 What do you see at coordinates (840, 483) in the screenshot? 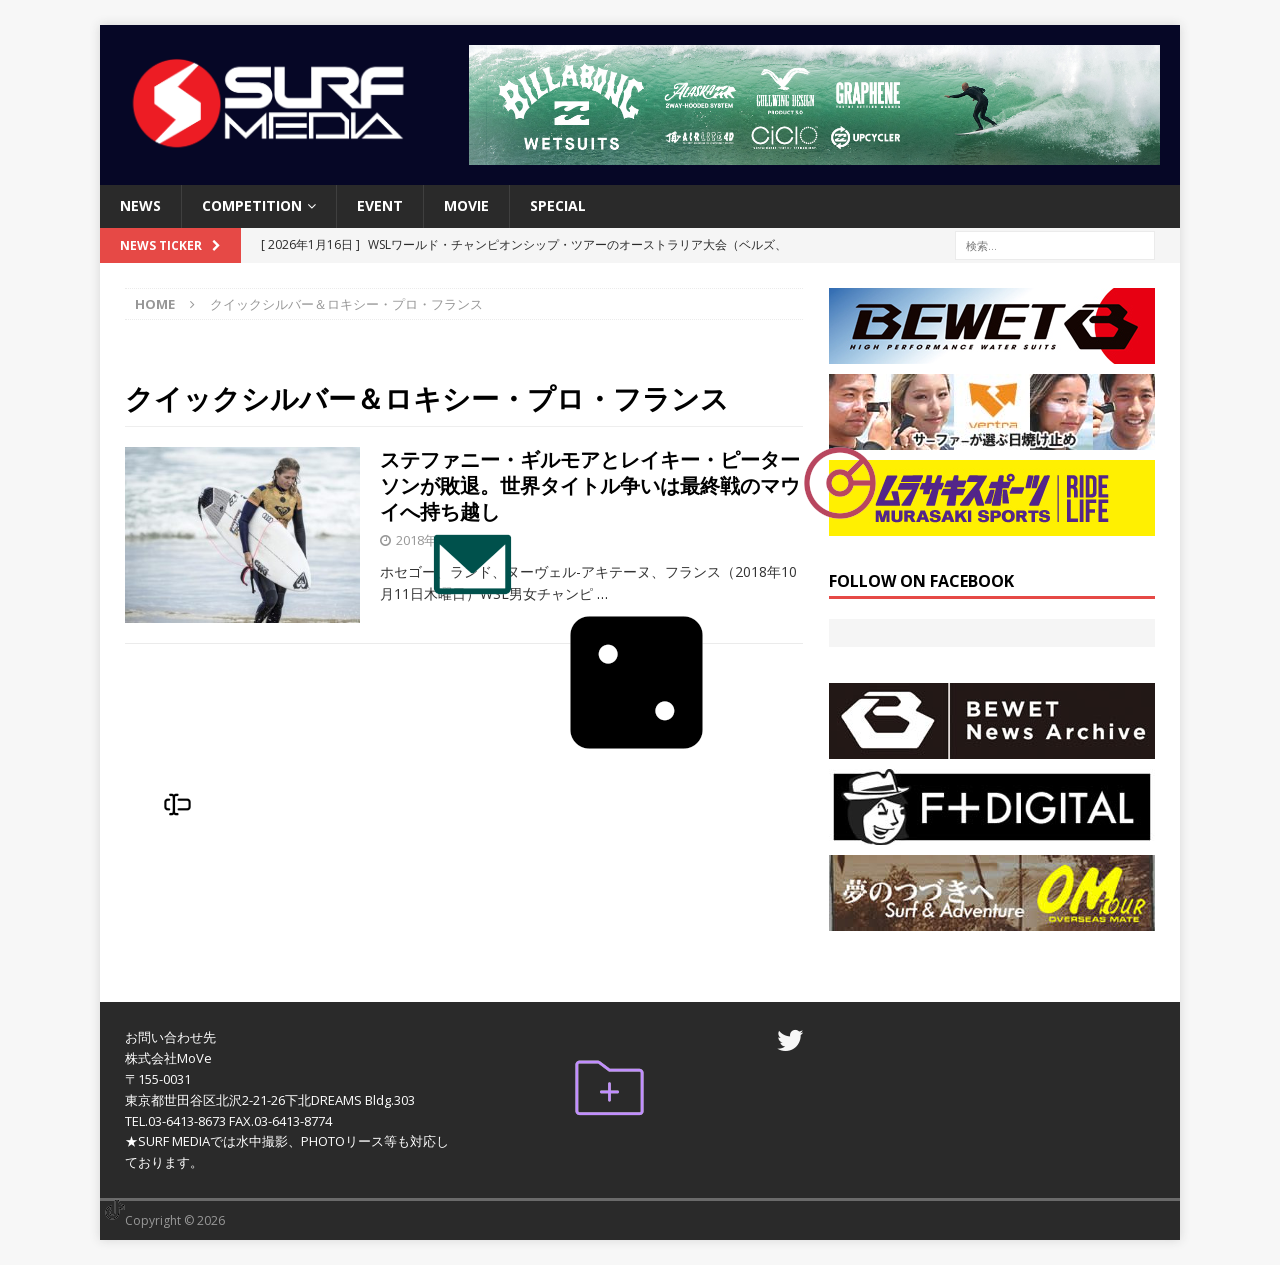
I see `play or access music library` at bounding box center [840, 483].